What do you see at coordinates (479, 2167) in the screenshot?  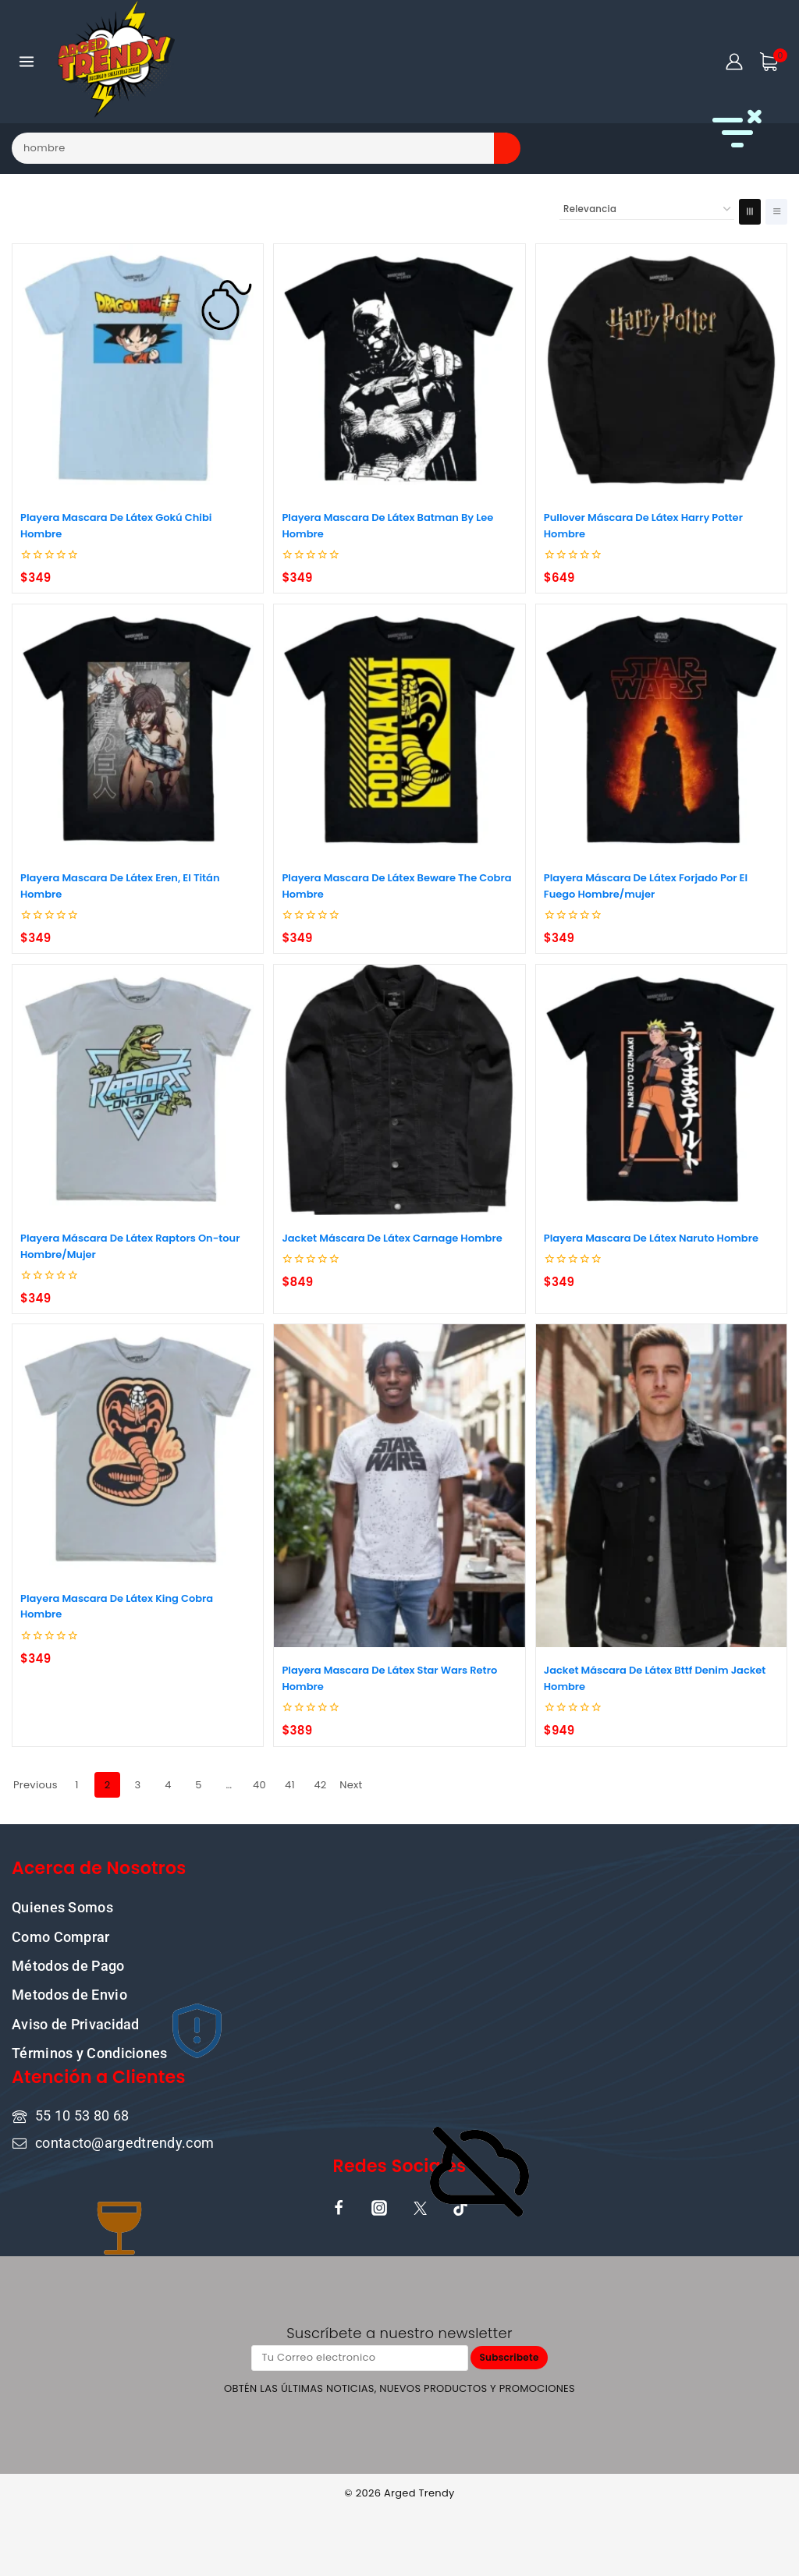 I see `indicates cloud sync is unavailable` at bounding box center [479, 2167].